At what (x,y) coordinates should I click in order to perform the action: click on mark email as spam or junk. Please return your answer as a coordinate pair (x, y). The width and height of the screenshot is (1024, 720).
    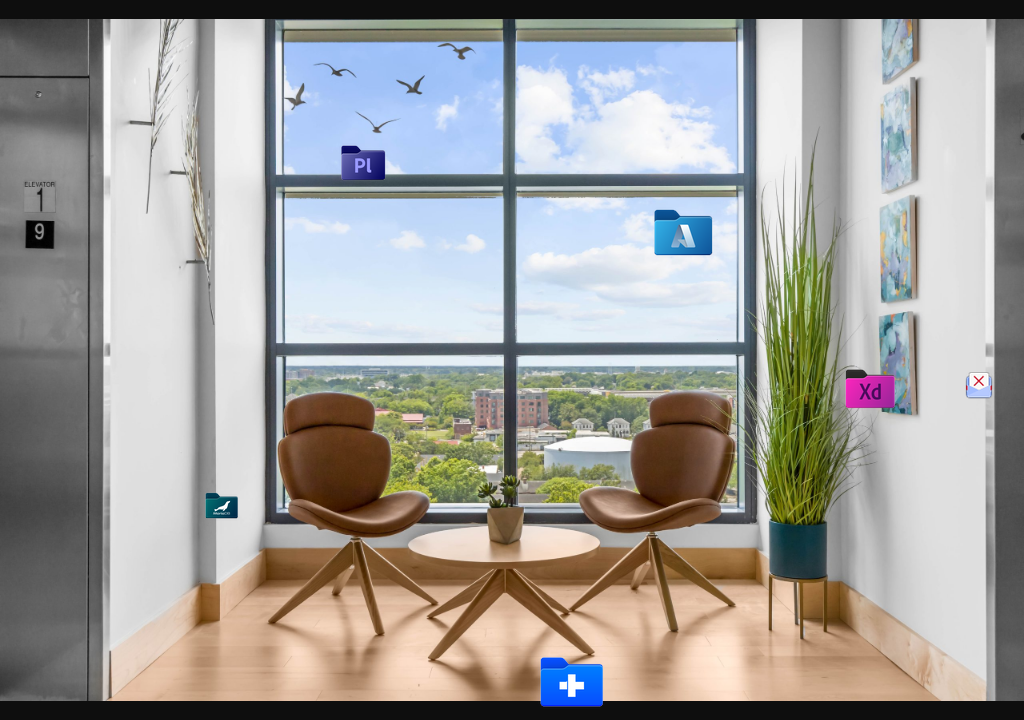
    Looking at the image, I should click on (979, 386).